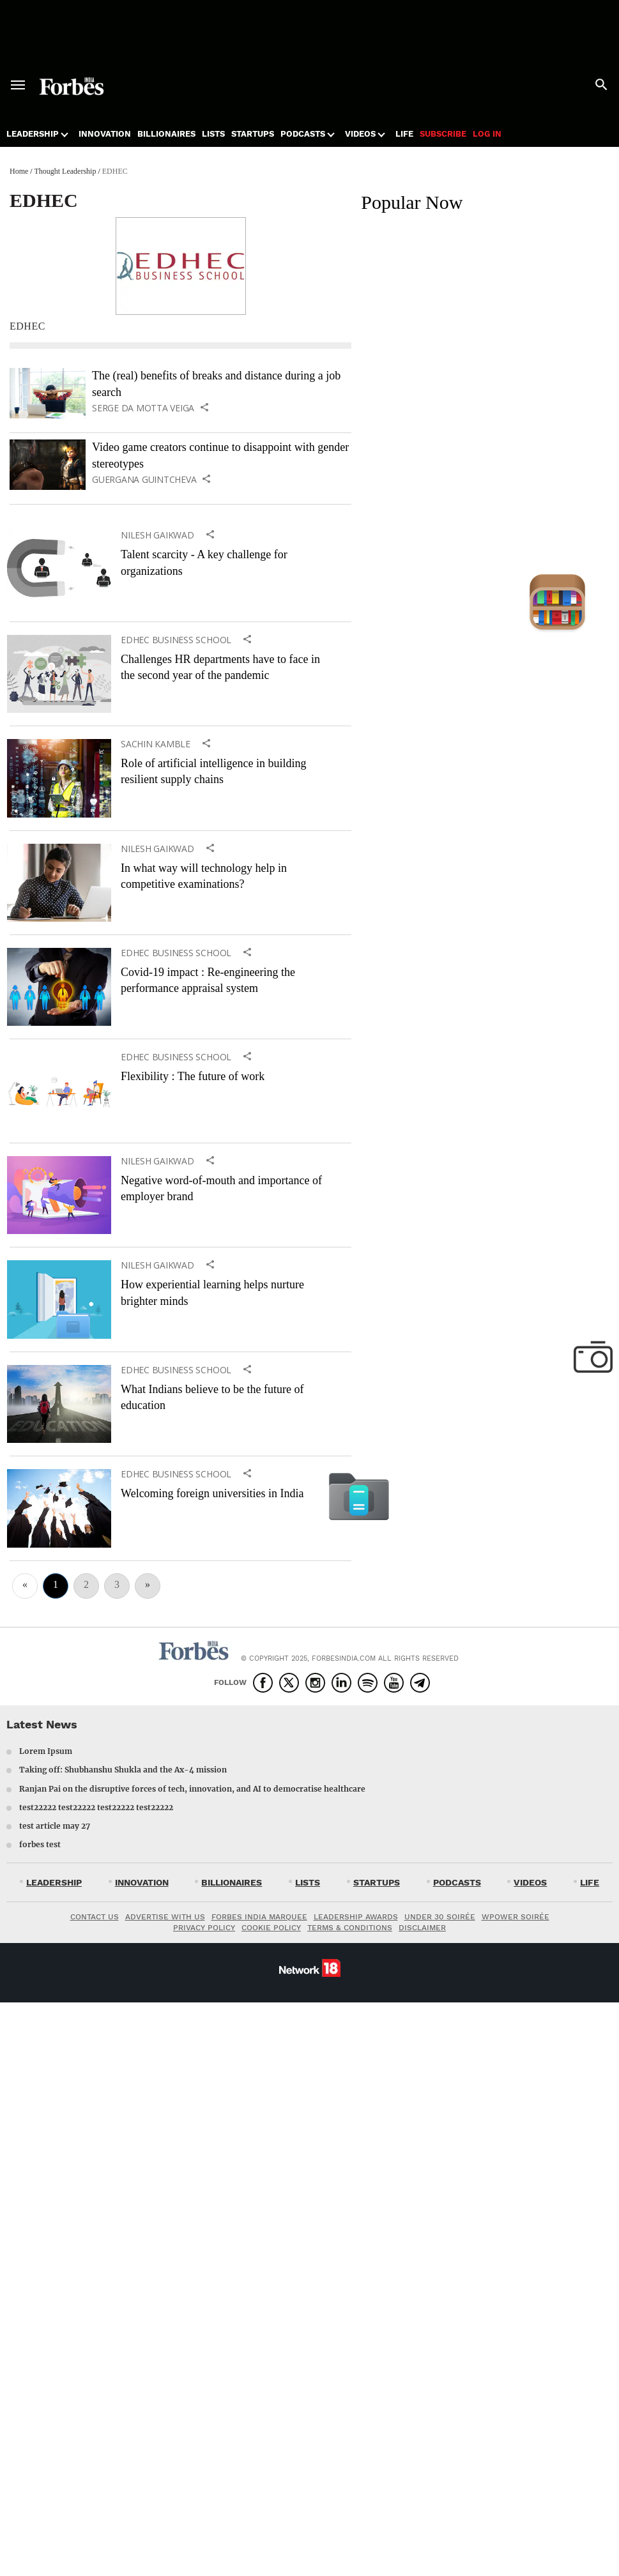 This screenshot has height=2576, width=619. I want to click on open Hyper-V virtual machine files folder, so click(358, 1498).